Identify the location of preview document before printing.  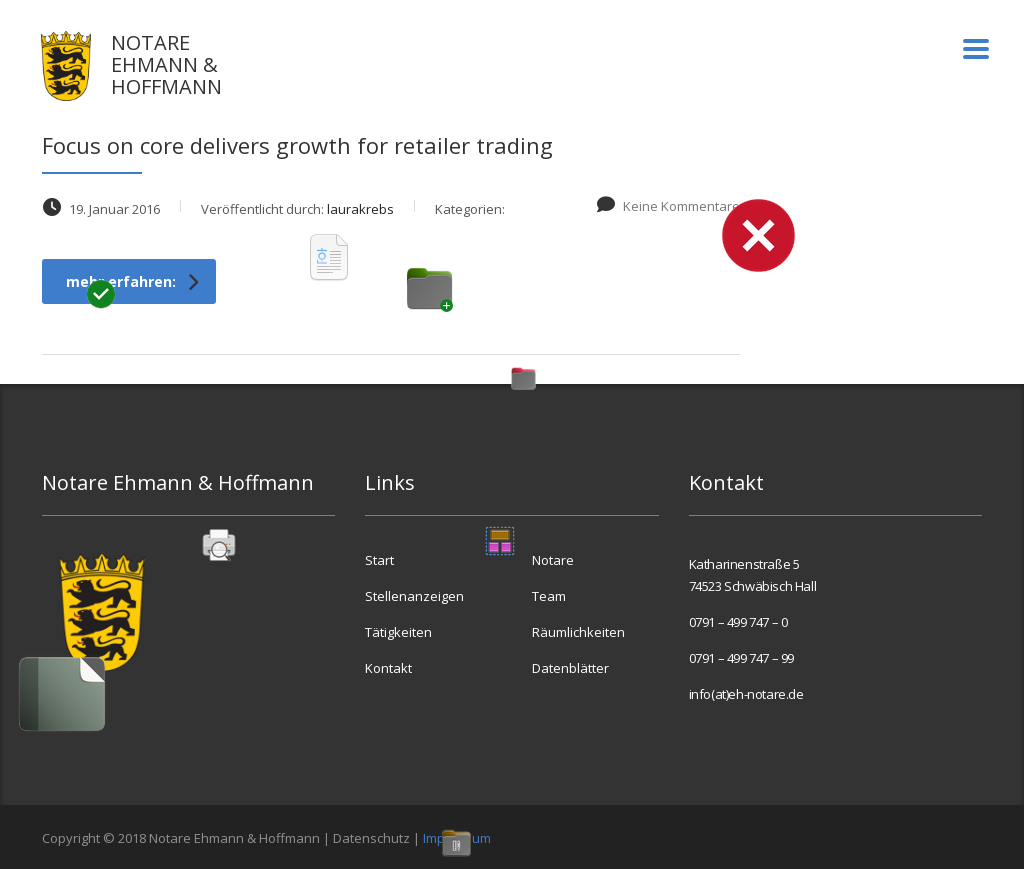
(219, 545).